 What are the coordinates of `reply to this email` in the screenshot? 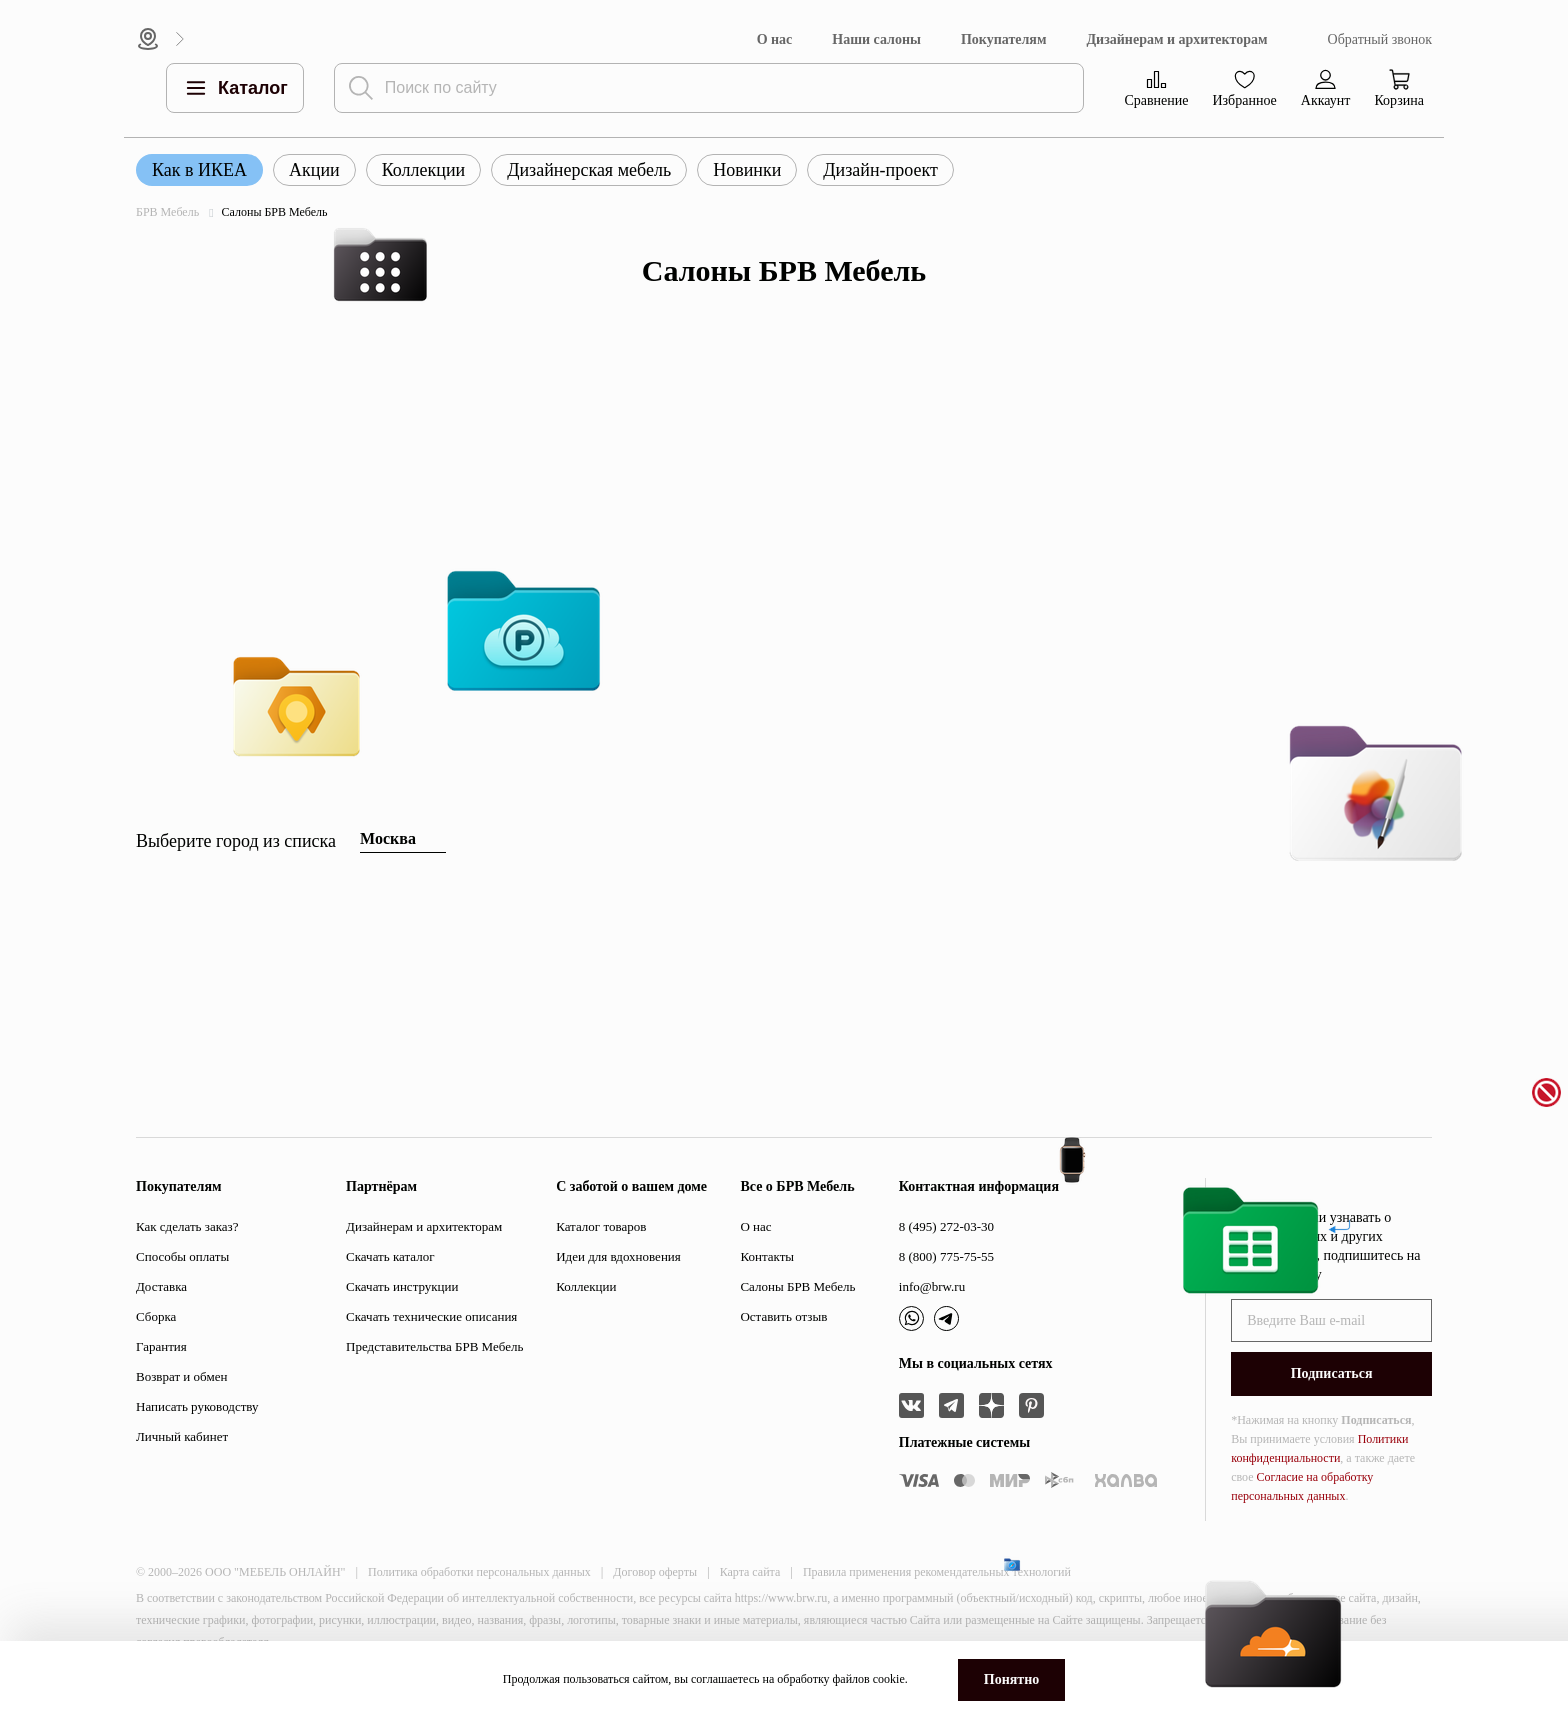 It's located at (1339, 1225).